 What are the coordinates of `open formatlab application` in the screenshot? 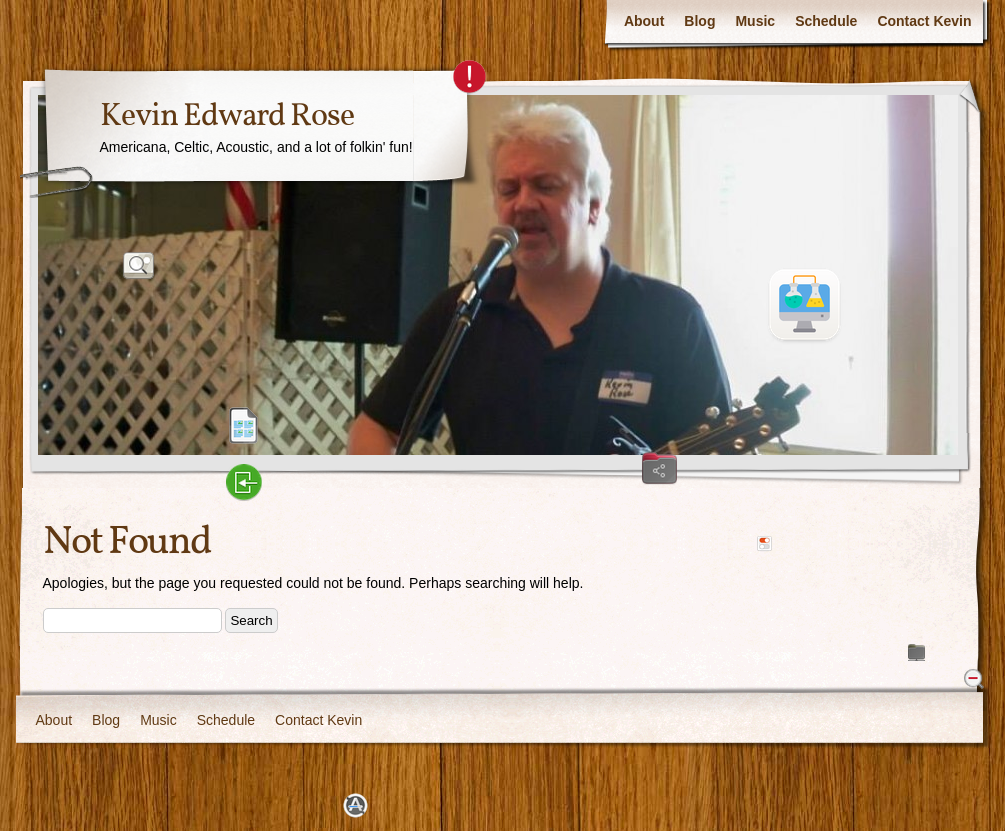 It's located at (804, 304).